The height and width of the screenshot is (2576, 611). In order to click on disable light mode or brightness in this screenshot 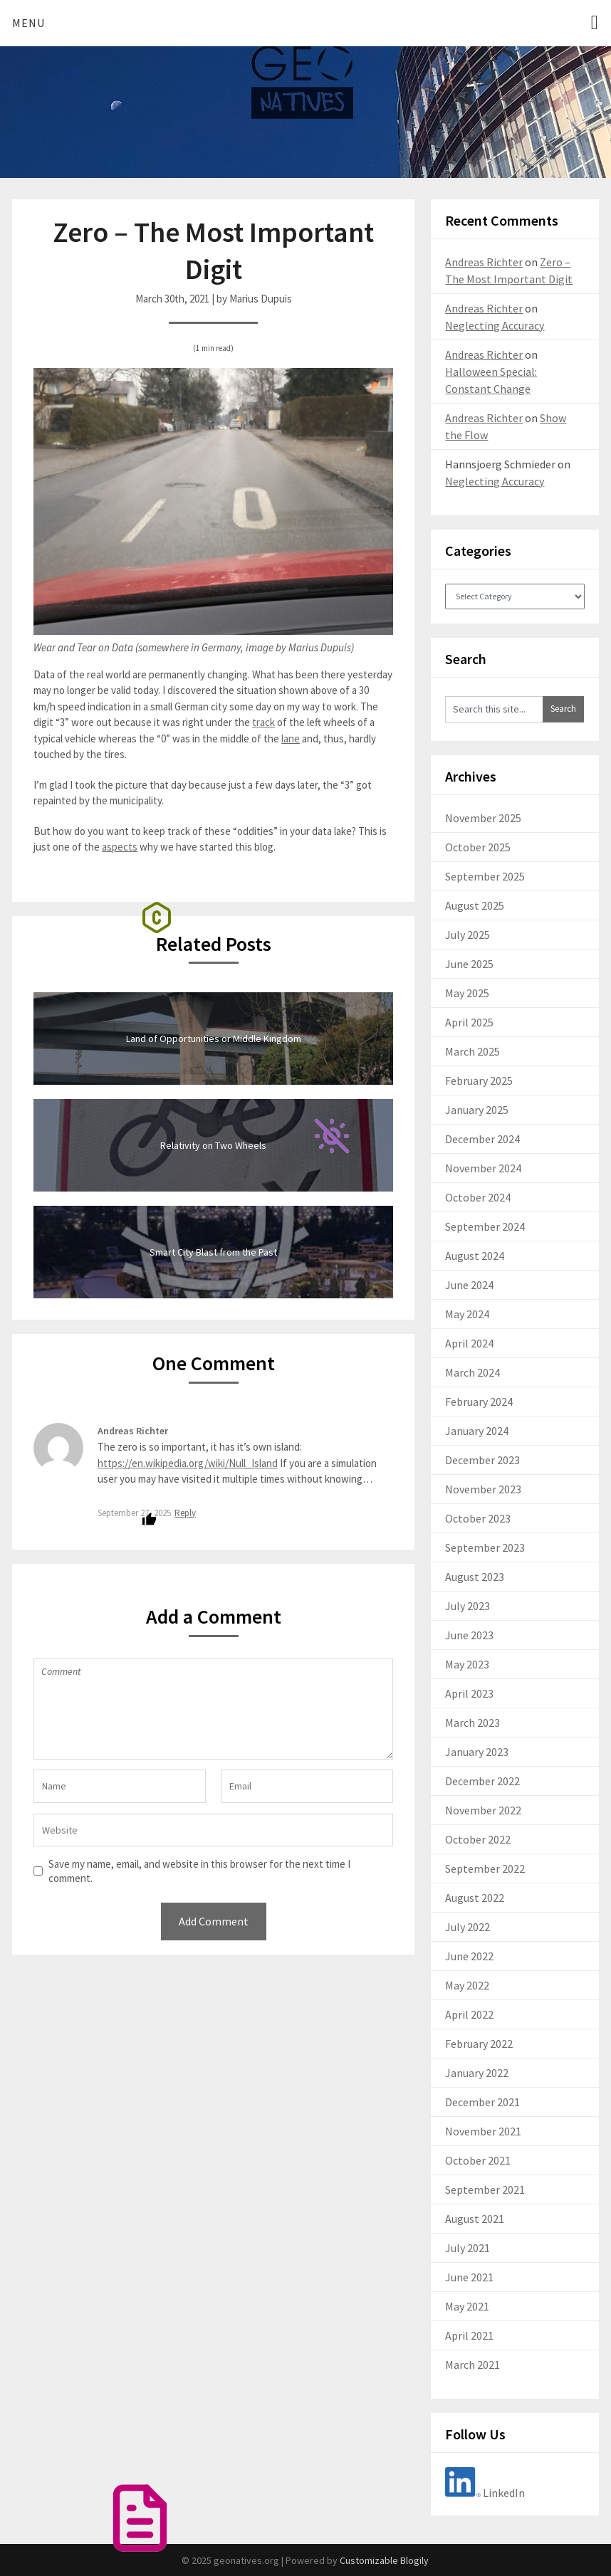, I will do `click(332, 1136)`.